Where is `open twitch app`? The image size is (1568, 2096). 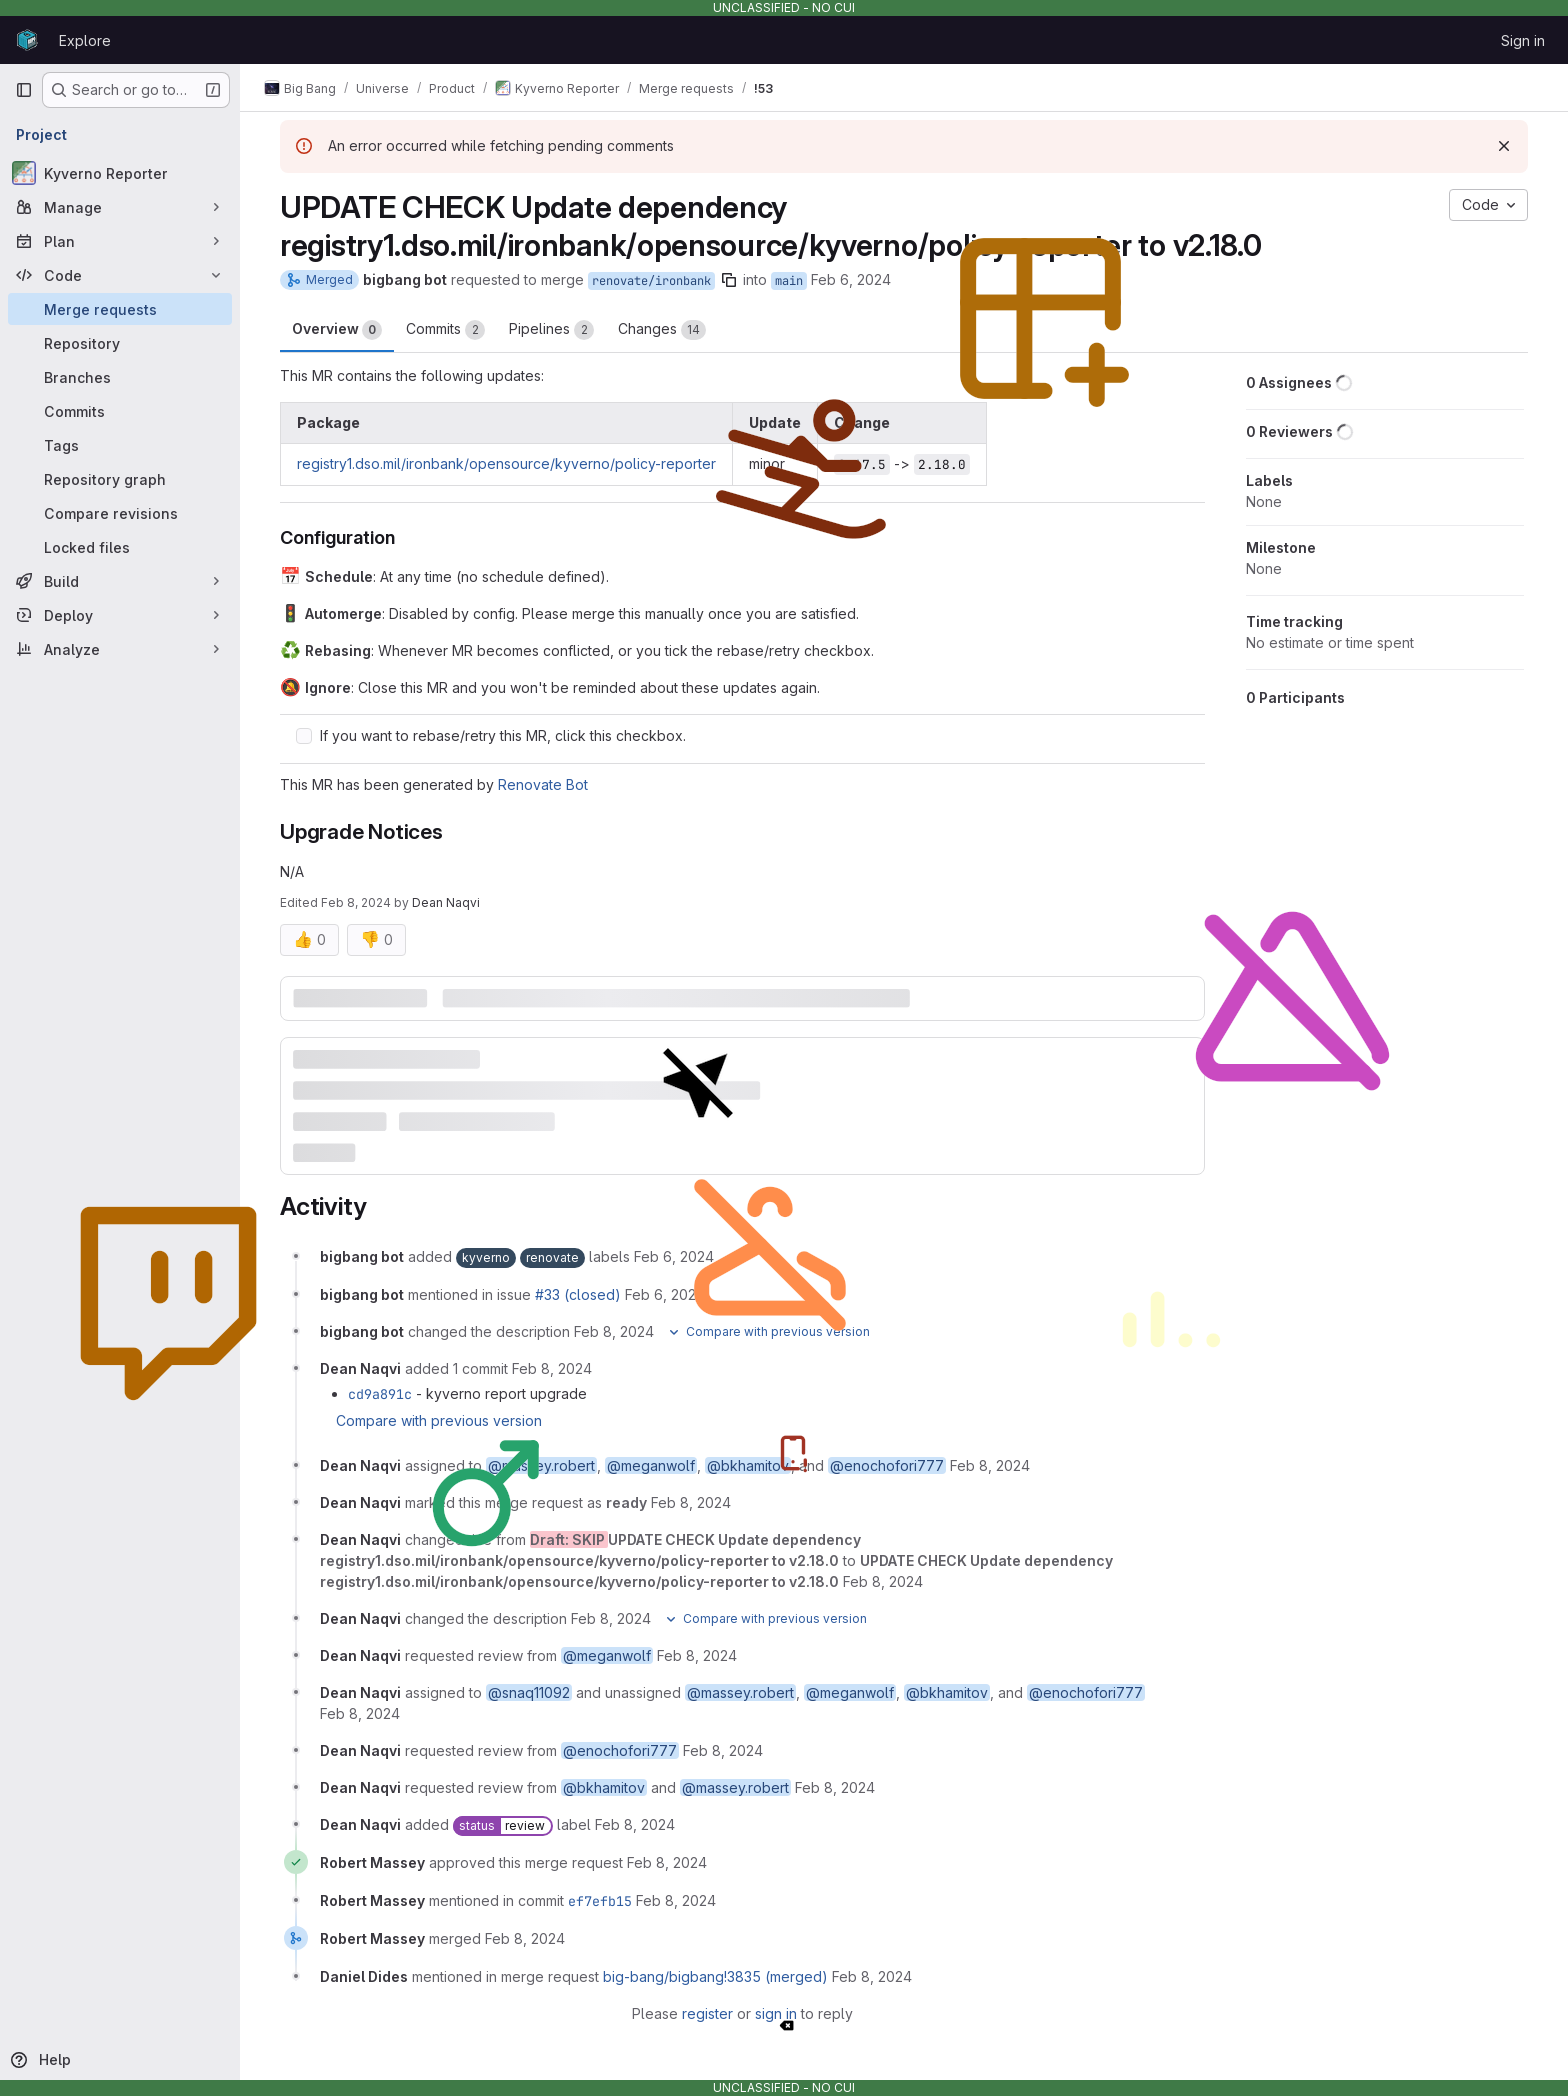
open twitch app is located at coordinates (168, 1303).